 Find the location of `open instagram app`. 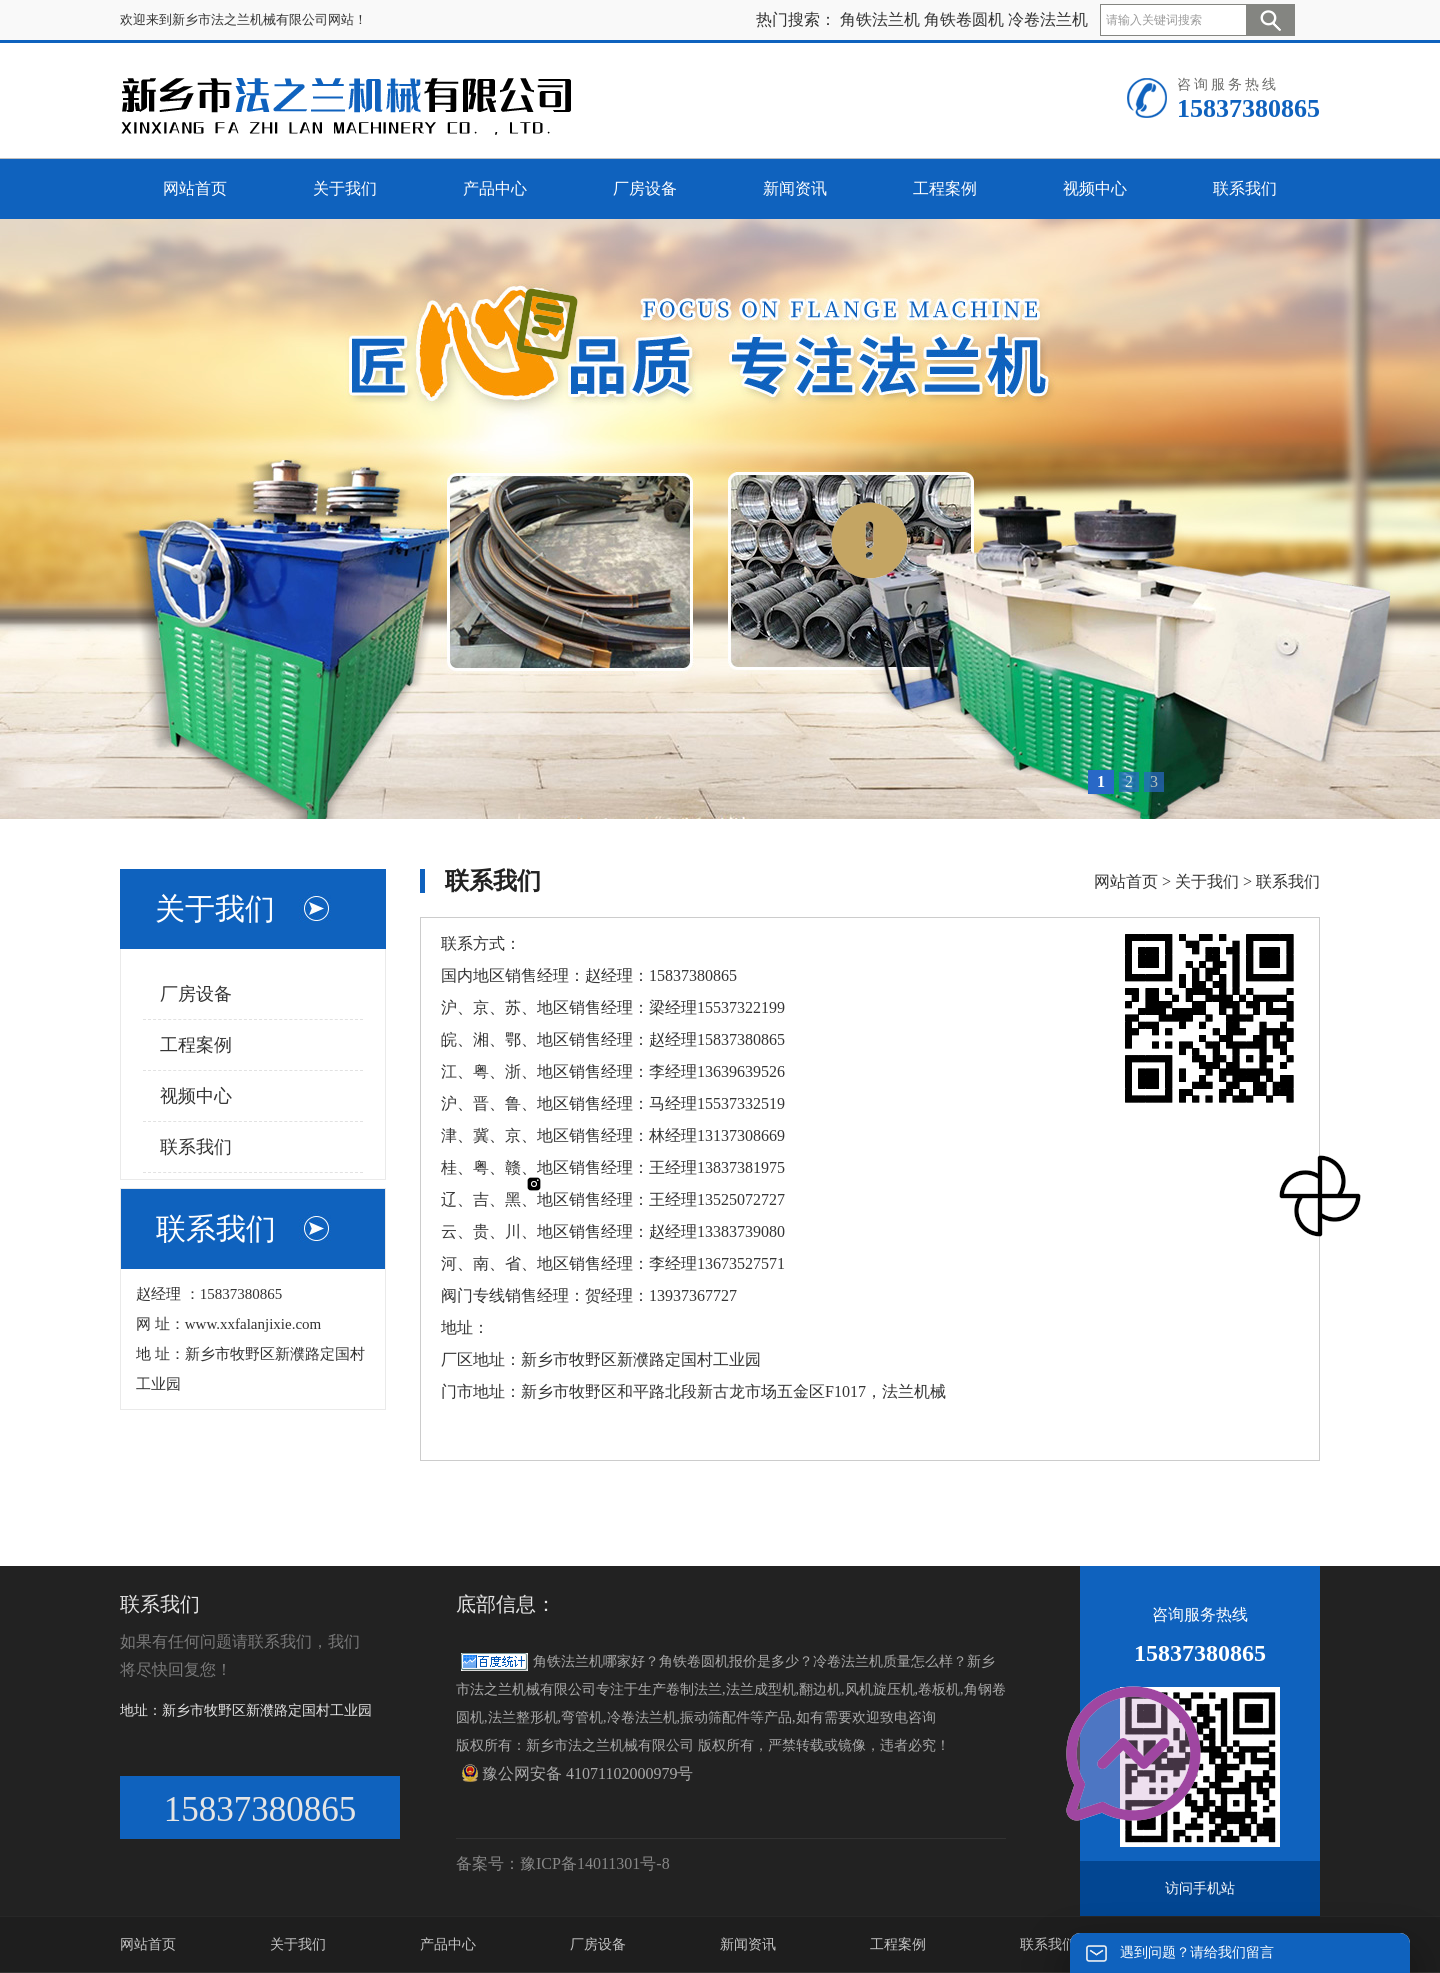

open instagram app is located at coordinates (534, 1184).